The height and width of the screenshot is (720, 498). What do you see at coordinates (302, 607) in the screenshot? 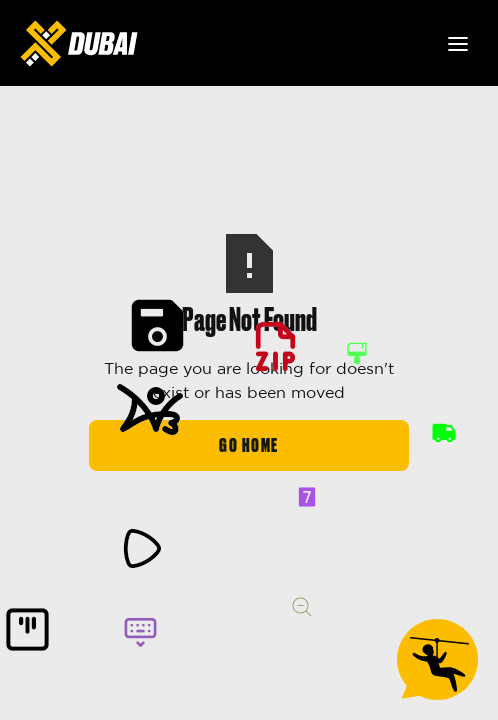
I see `zoom out of current view` at bounding box center [302, 607].